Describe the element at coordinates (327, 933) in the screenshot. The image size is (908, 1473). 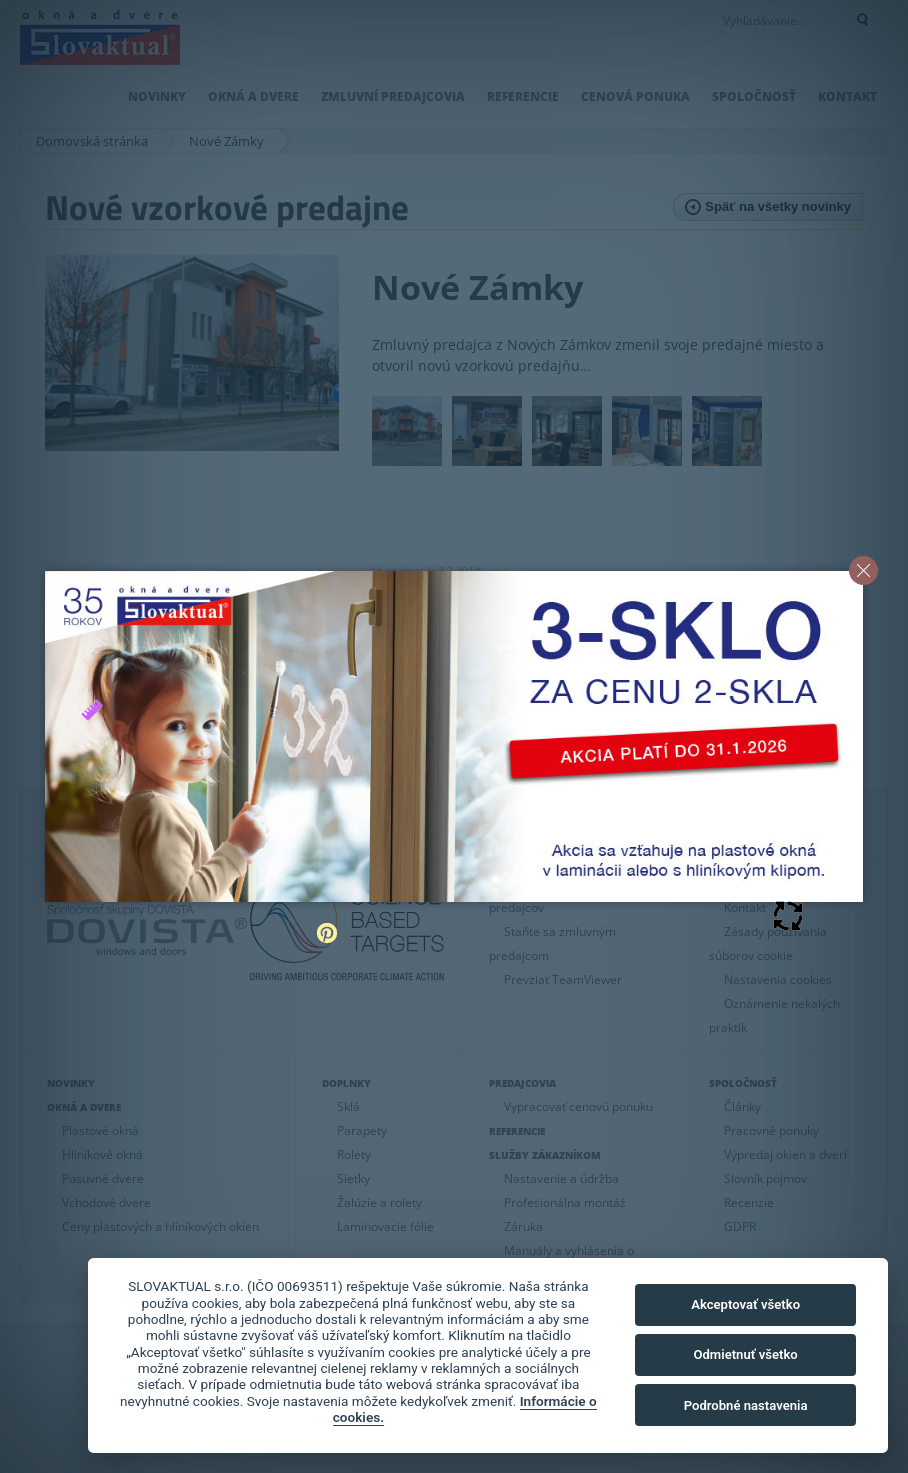
I see `open the Pinterest app` at that location.